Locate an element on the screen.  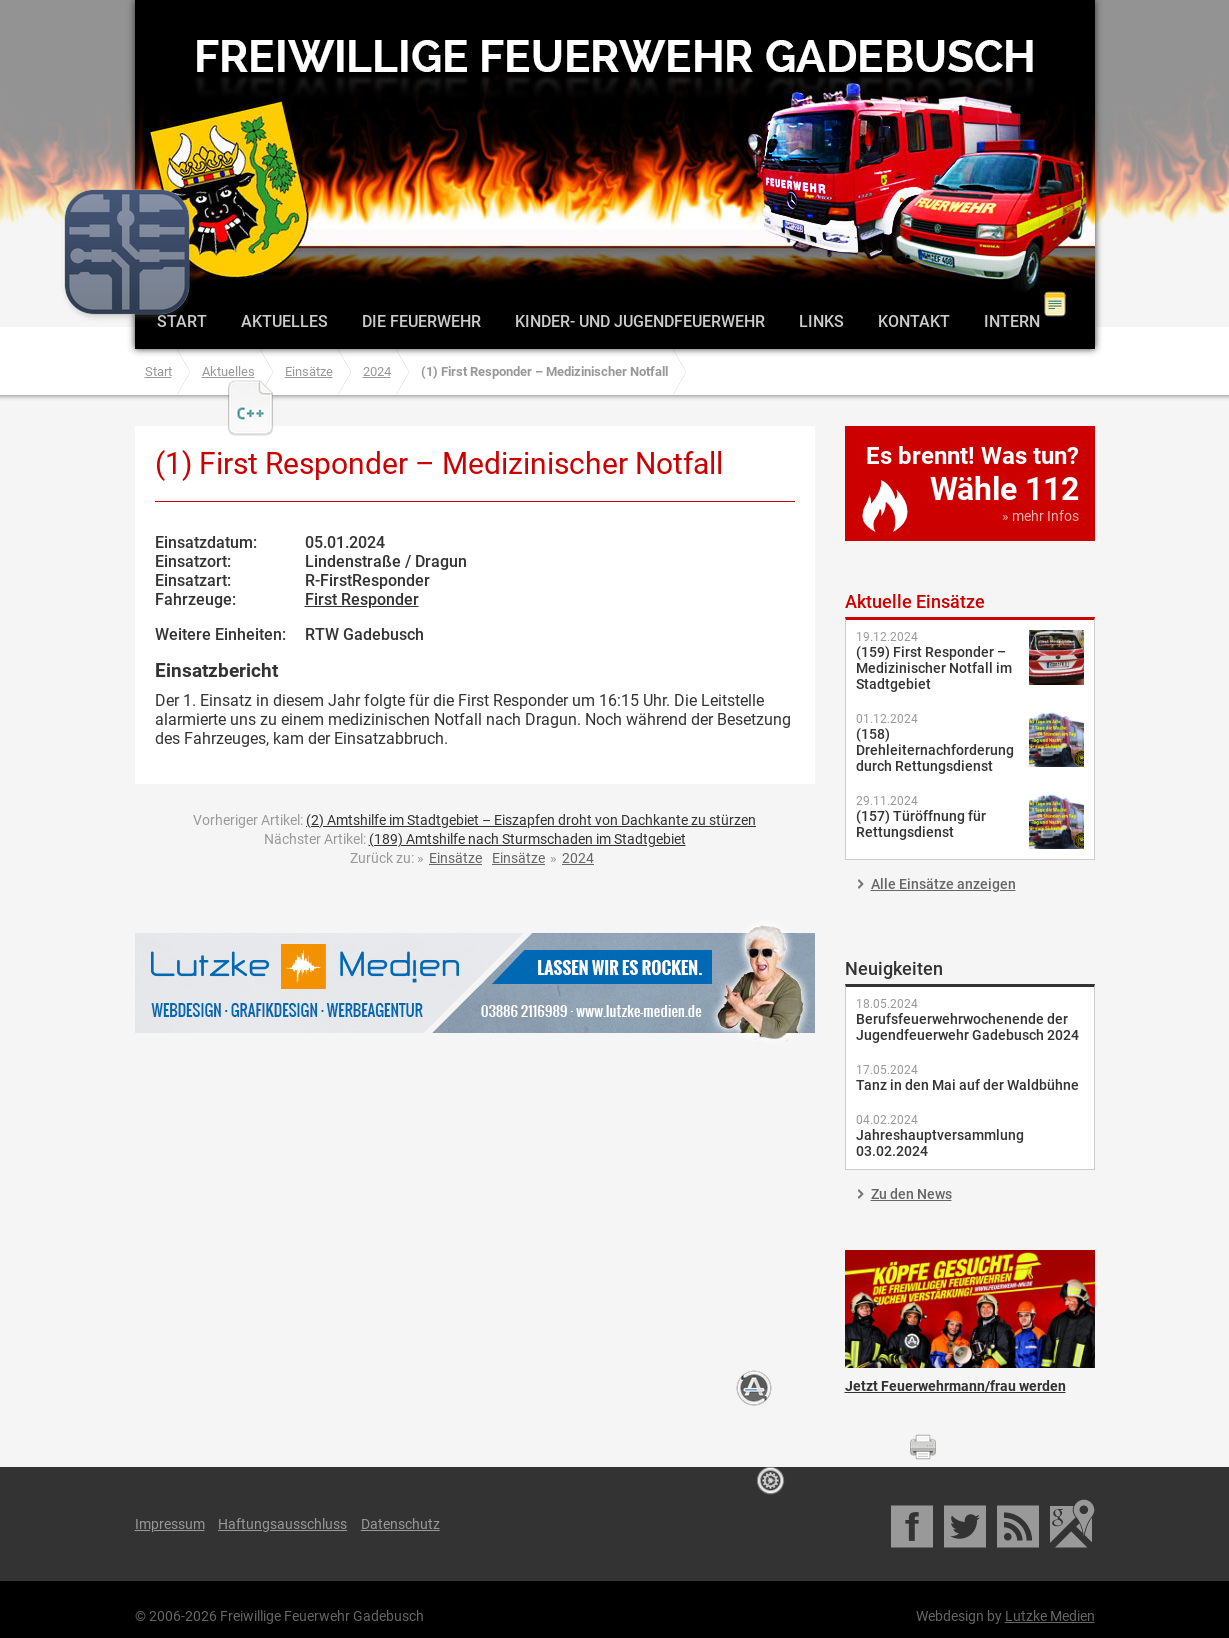
open bijiben notes app is located at coordinates (1055, 304).